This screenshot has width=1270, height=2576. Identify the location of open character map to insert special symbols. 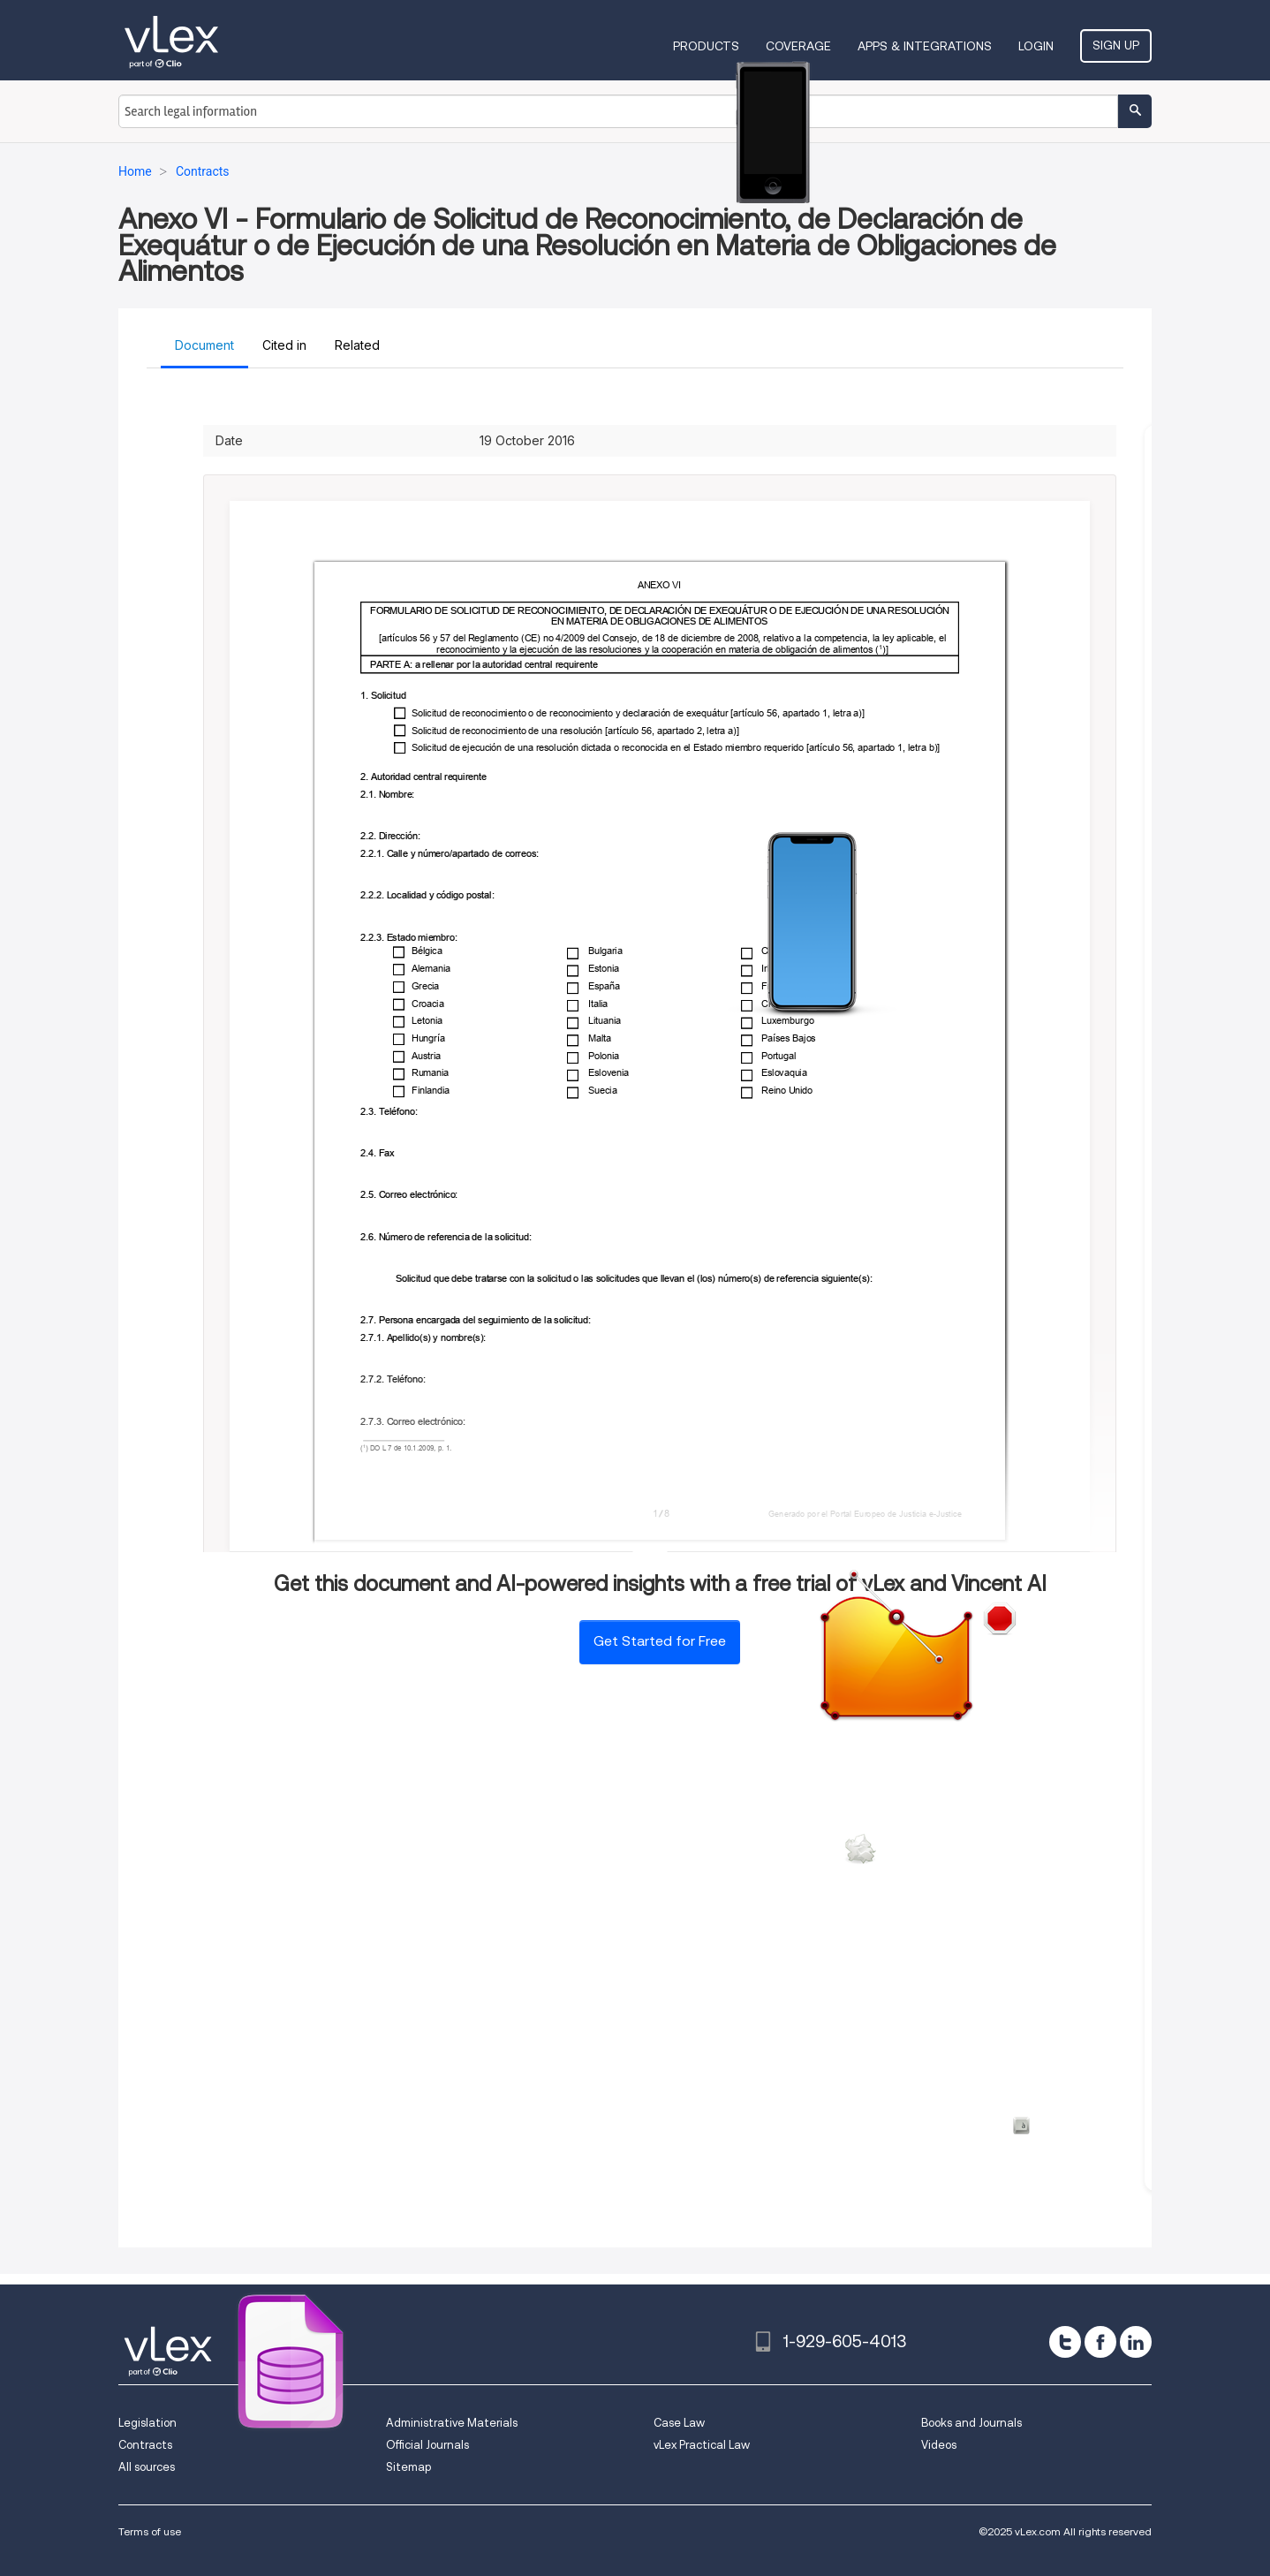
(1021, 2125).